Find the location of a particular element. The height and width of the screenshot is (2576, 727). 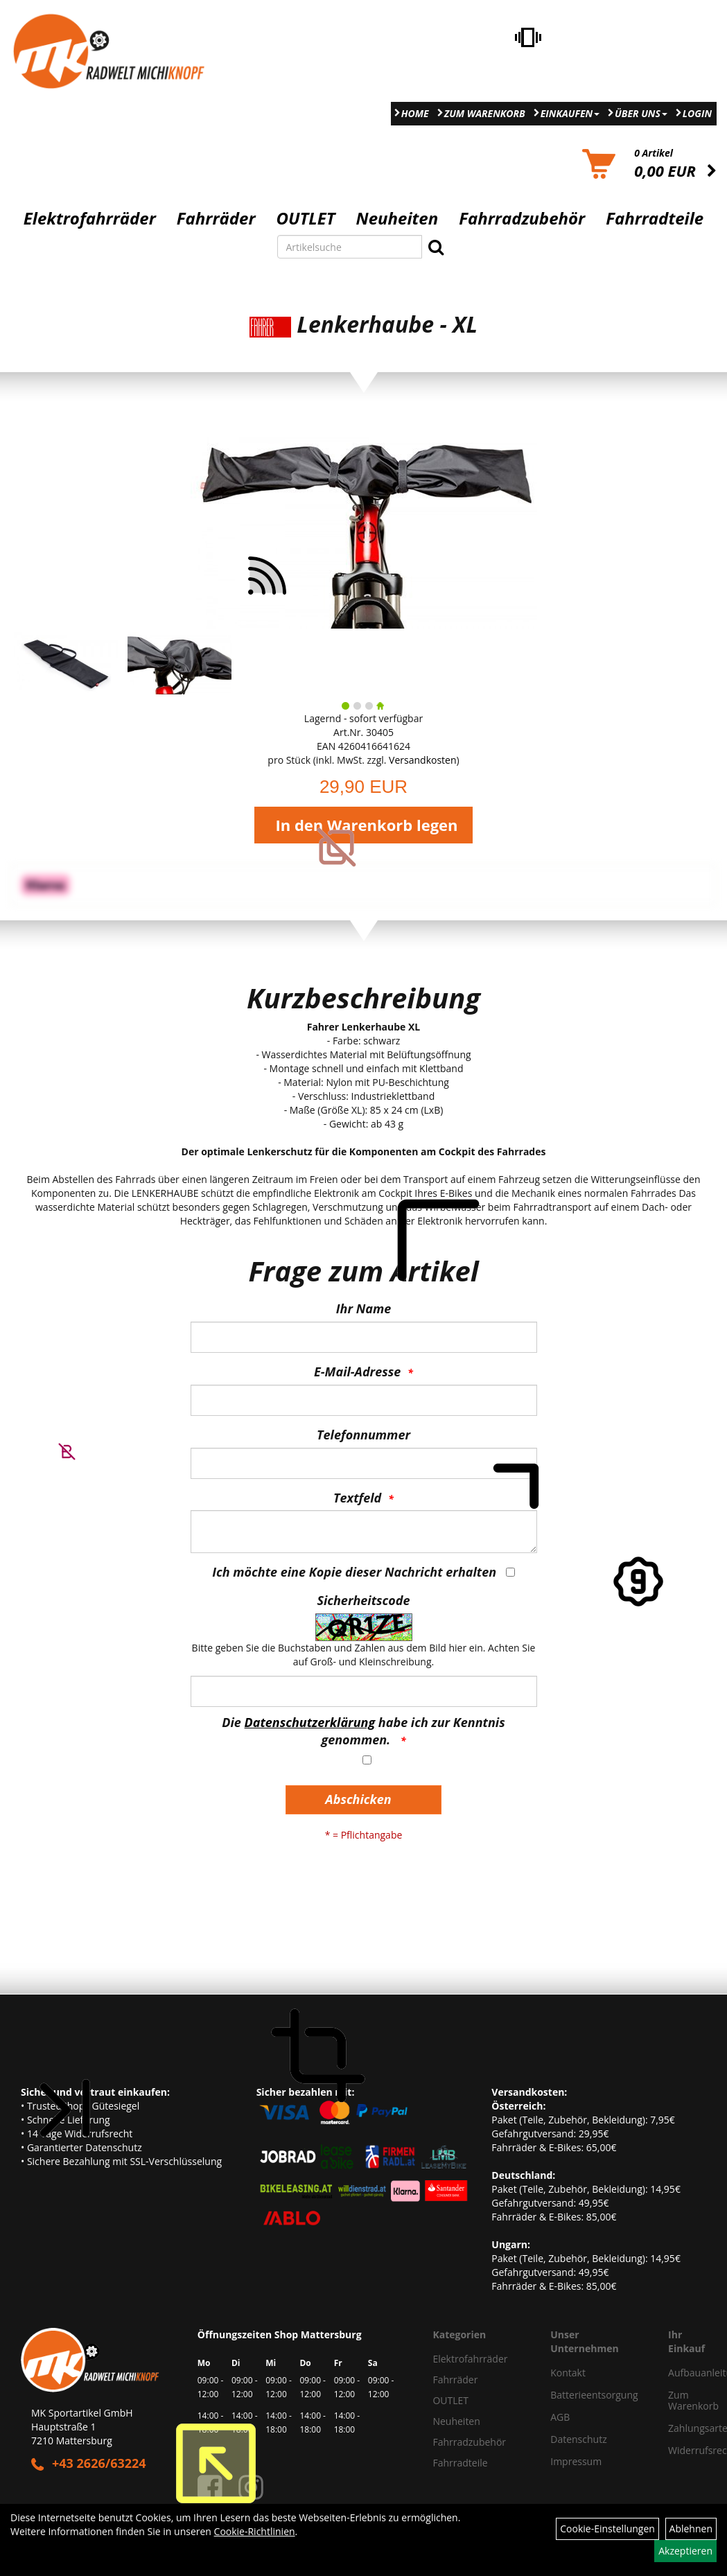

indicates rank or position number 9 is located at coordinates (638, 1581).